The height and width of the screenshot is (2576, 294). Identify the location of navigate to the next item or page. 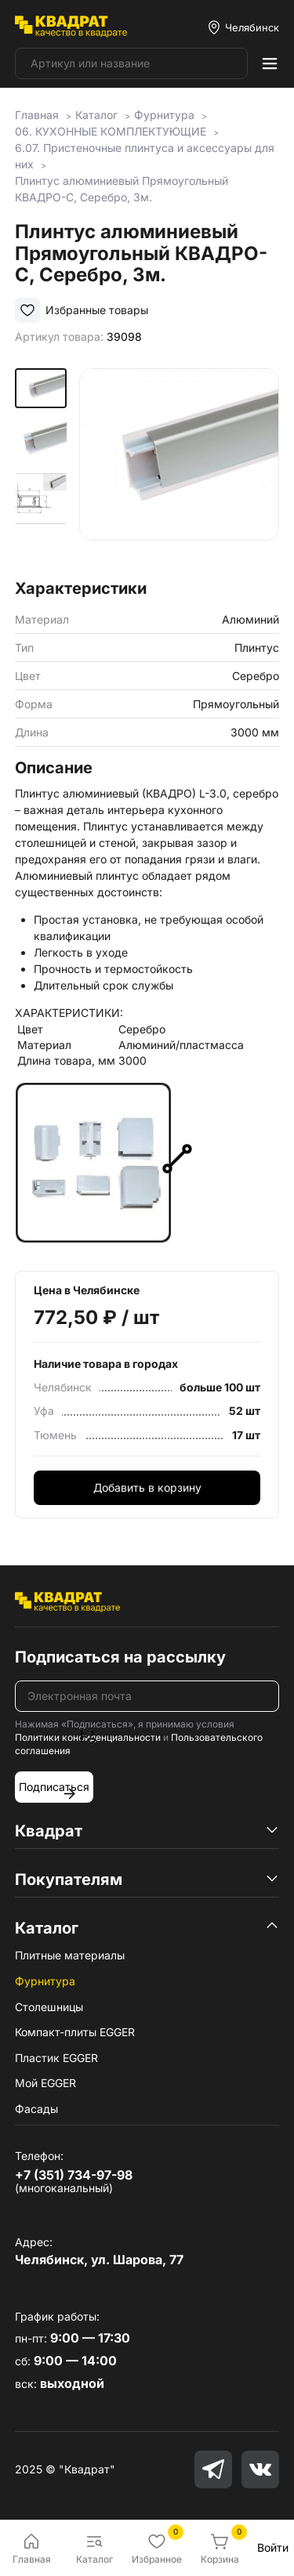
(69, 1793).